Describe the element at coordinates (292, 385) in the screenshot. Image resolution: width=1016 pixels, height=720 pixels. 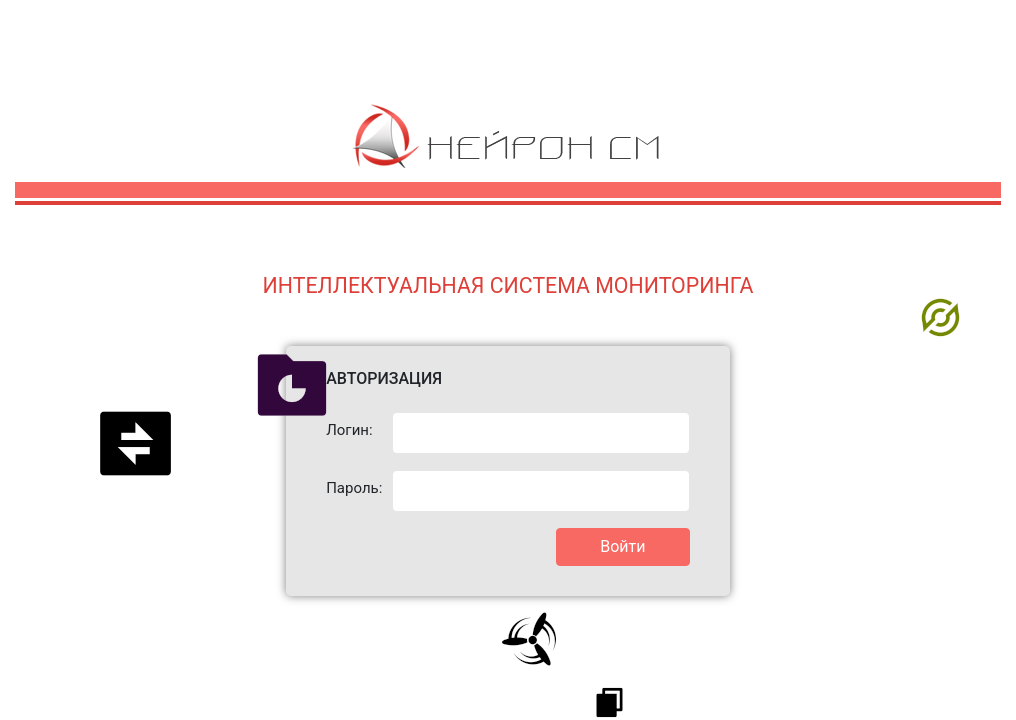
I see `open folder containing charts or analytics` at that location.